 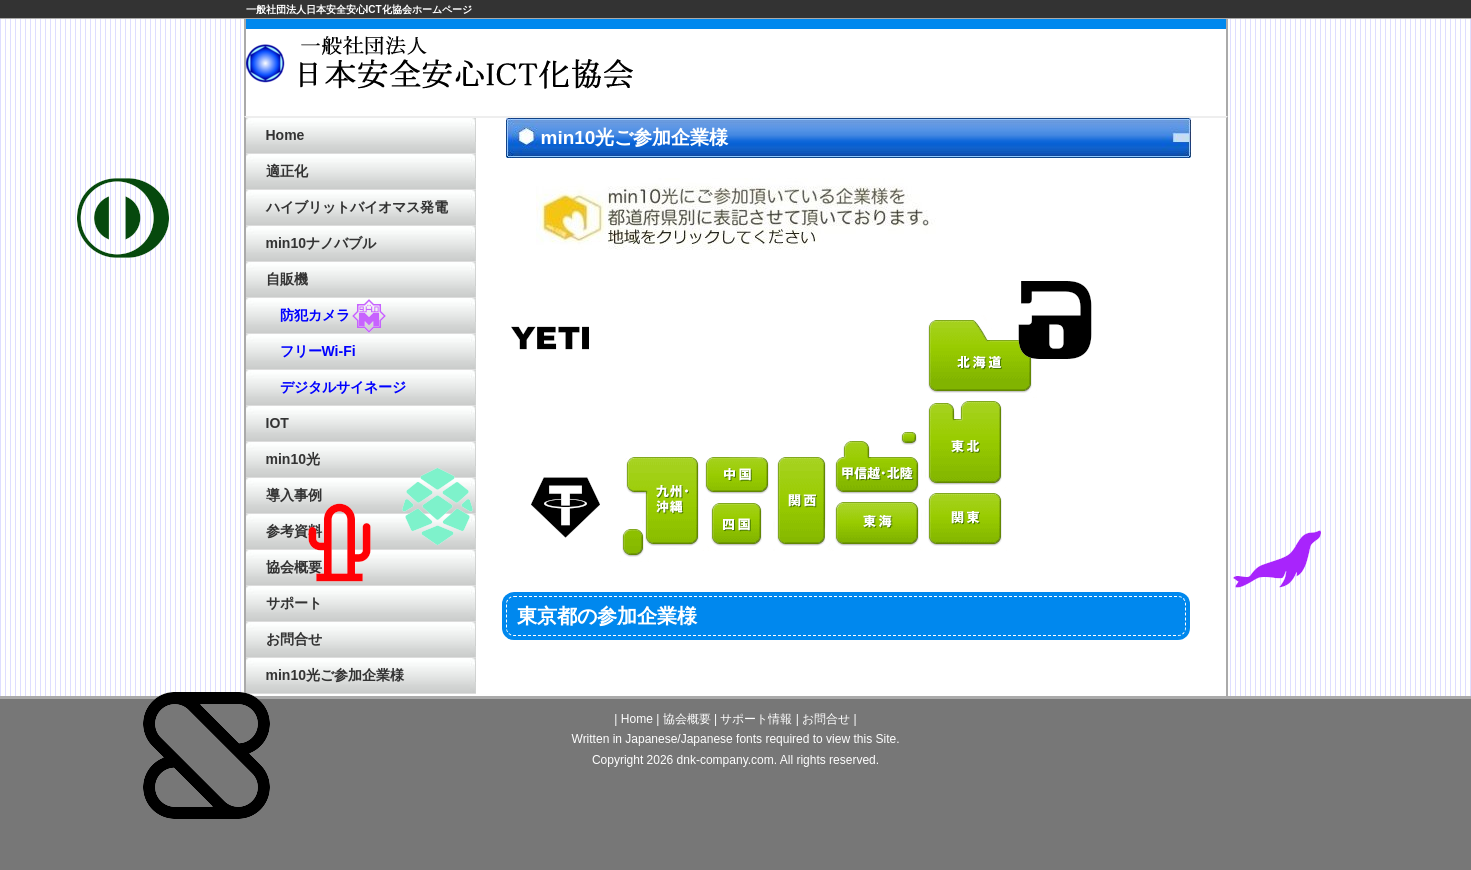 I want to click on mariadb database service, so click(x=1277, y=559).